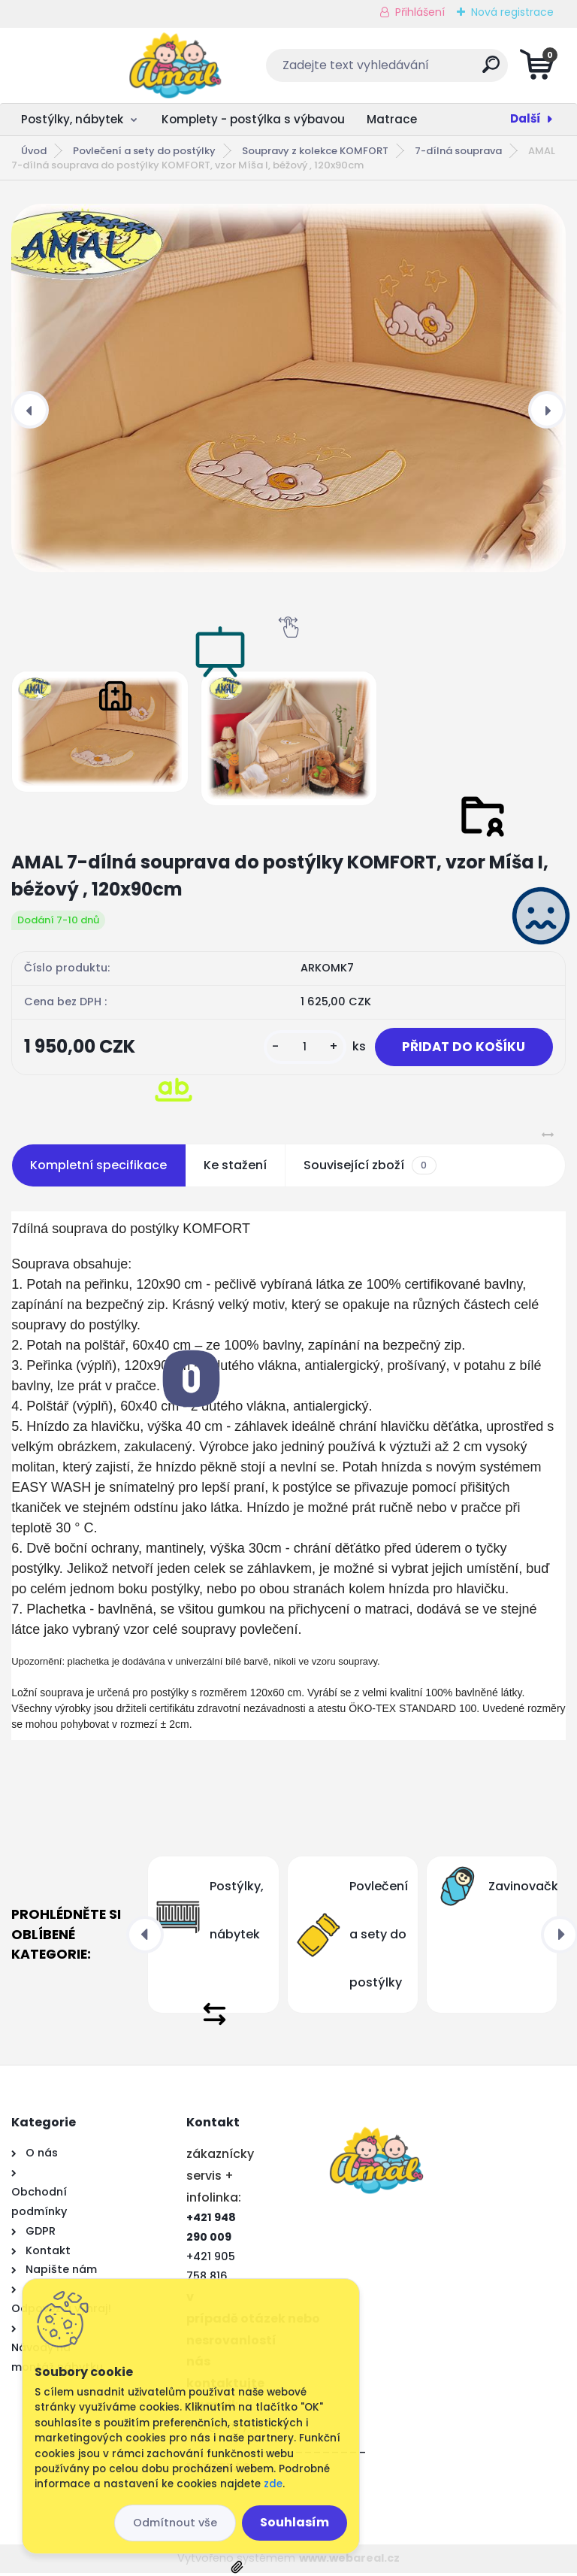  What do you see at coordinates (115, 696) in the screenshot?
I see `find nearby hospitals or medical facilities` at bounding box center [115, 696].